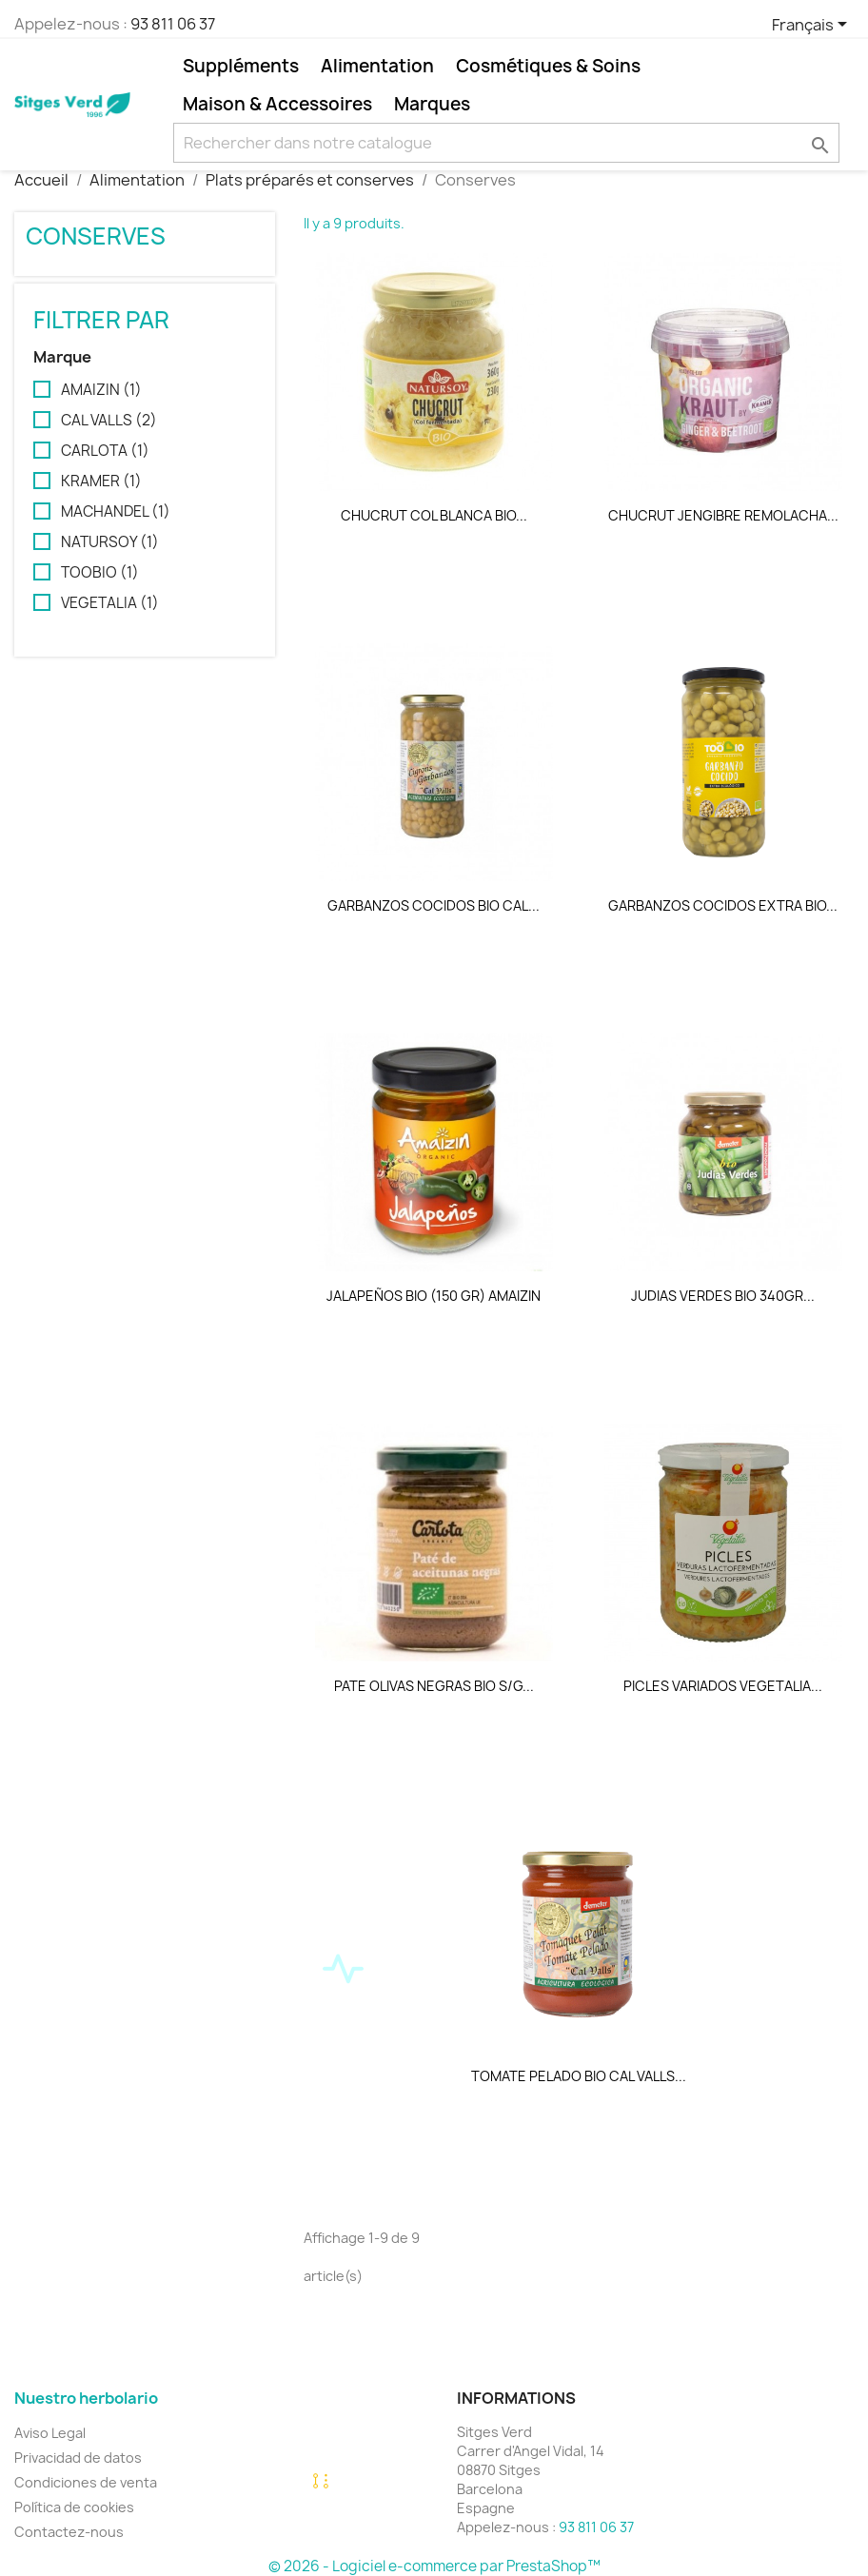  I want to click on create a draft pull request, so click(321, 2481).